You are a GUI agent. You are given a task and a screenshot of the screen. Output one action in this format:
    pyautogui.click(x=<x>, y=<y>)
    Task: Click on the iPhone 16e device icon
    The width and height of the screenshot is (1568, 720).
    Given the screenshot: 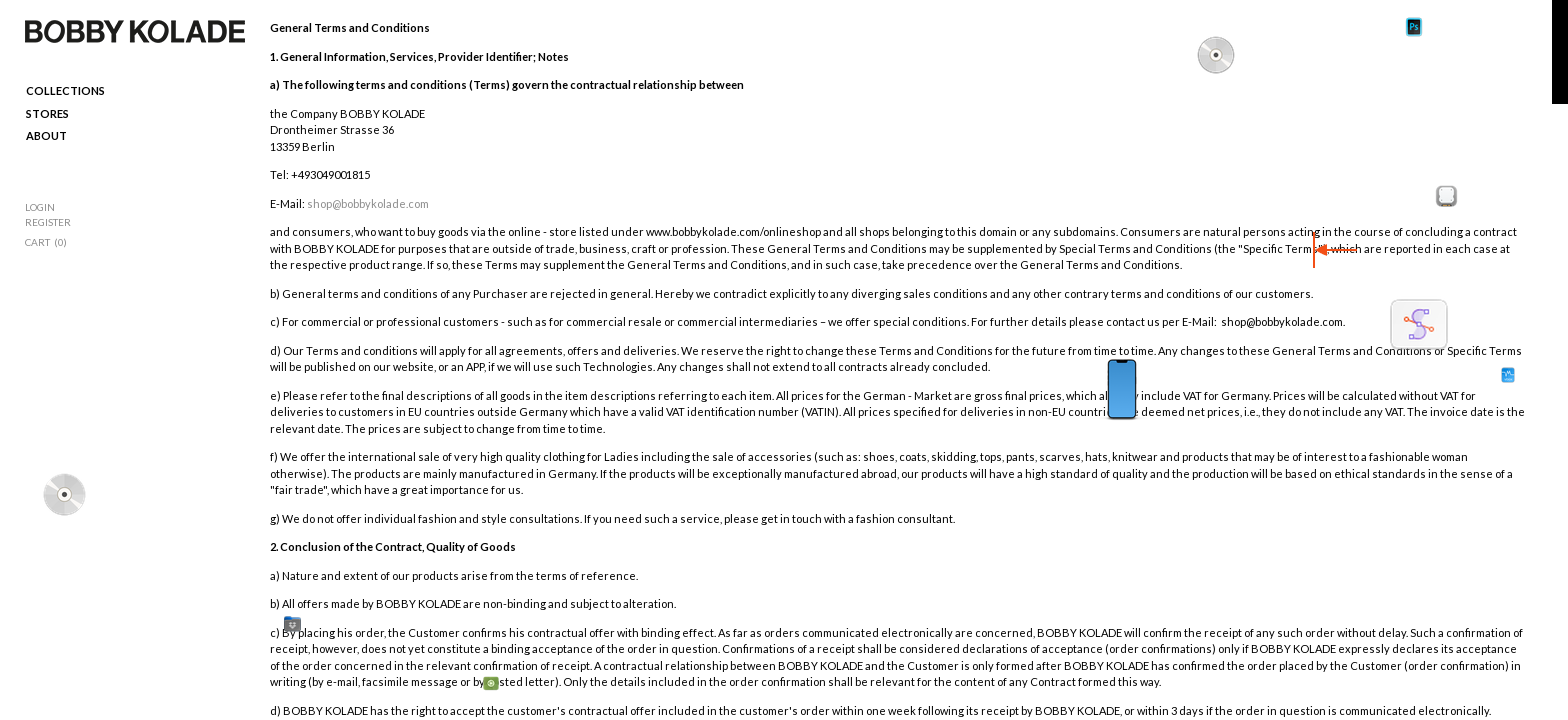 What is the action you would take?
    pyautogui.click(x=1122, y=390)
    